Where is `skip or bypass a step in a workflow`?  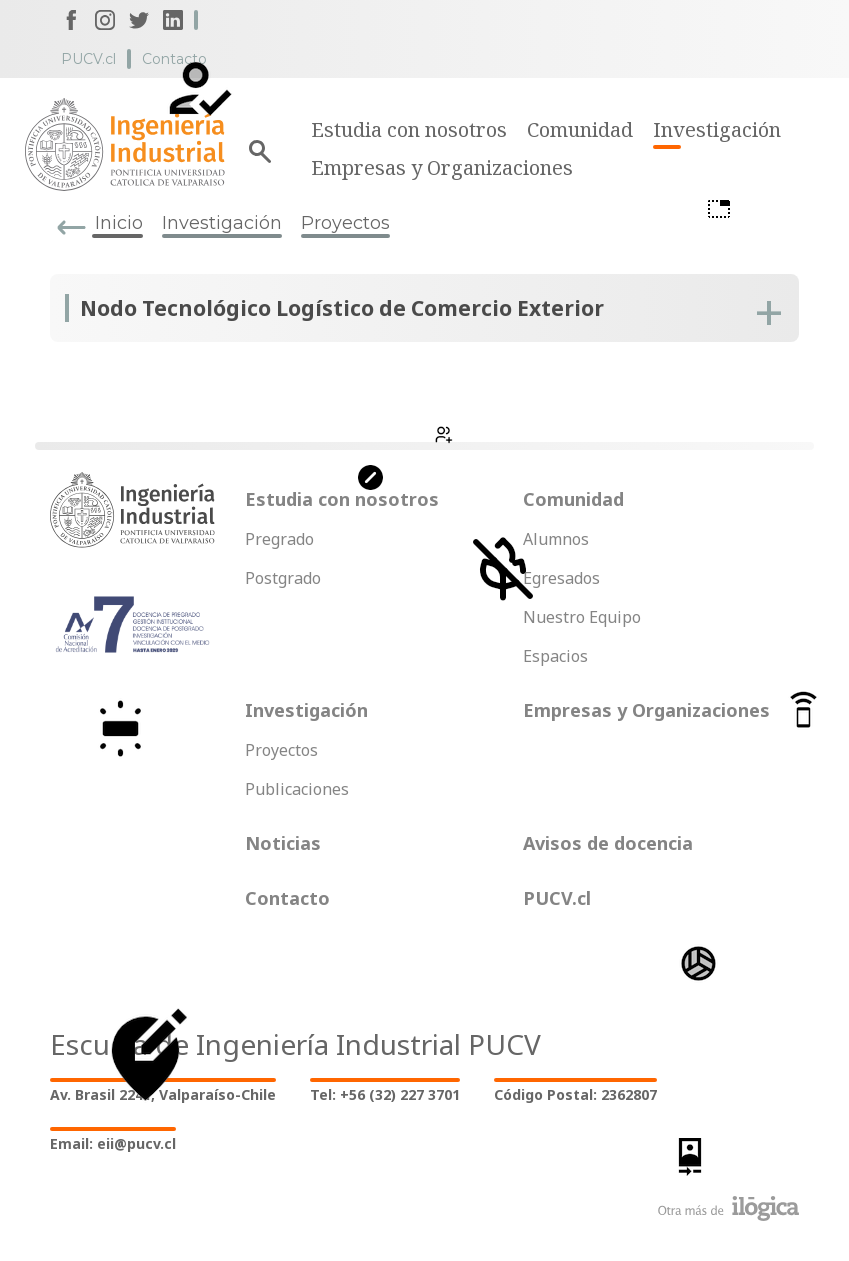
skip or bypass a step in a workflow is located at coordinates (370, 477).